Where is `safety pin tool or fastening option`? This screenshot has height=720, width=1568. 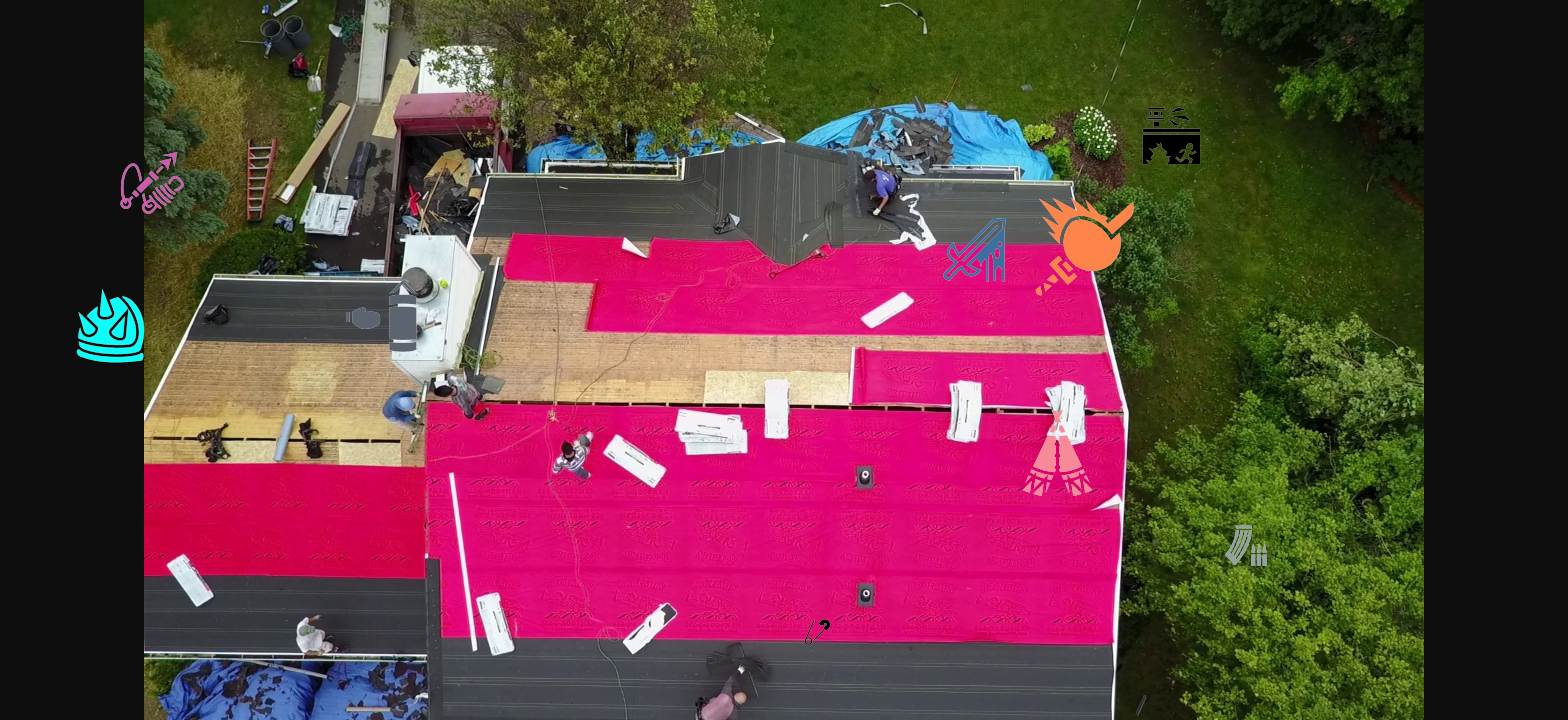 safety pin tool or fastening option is located at coordinates (817, 631).